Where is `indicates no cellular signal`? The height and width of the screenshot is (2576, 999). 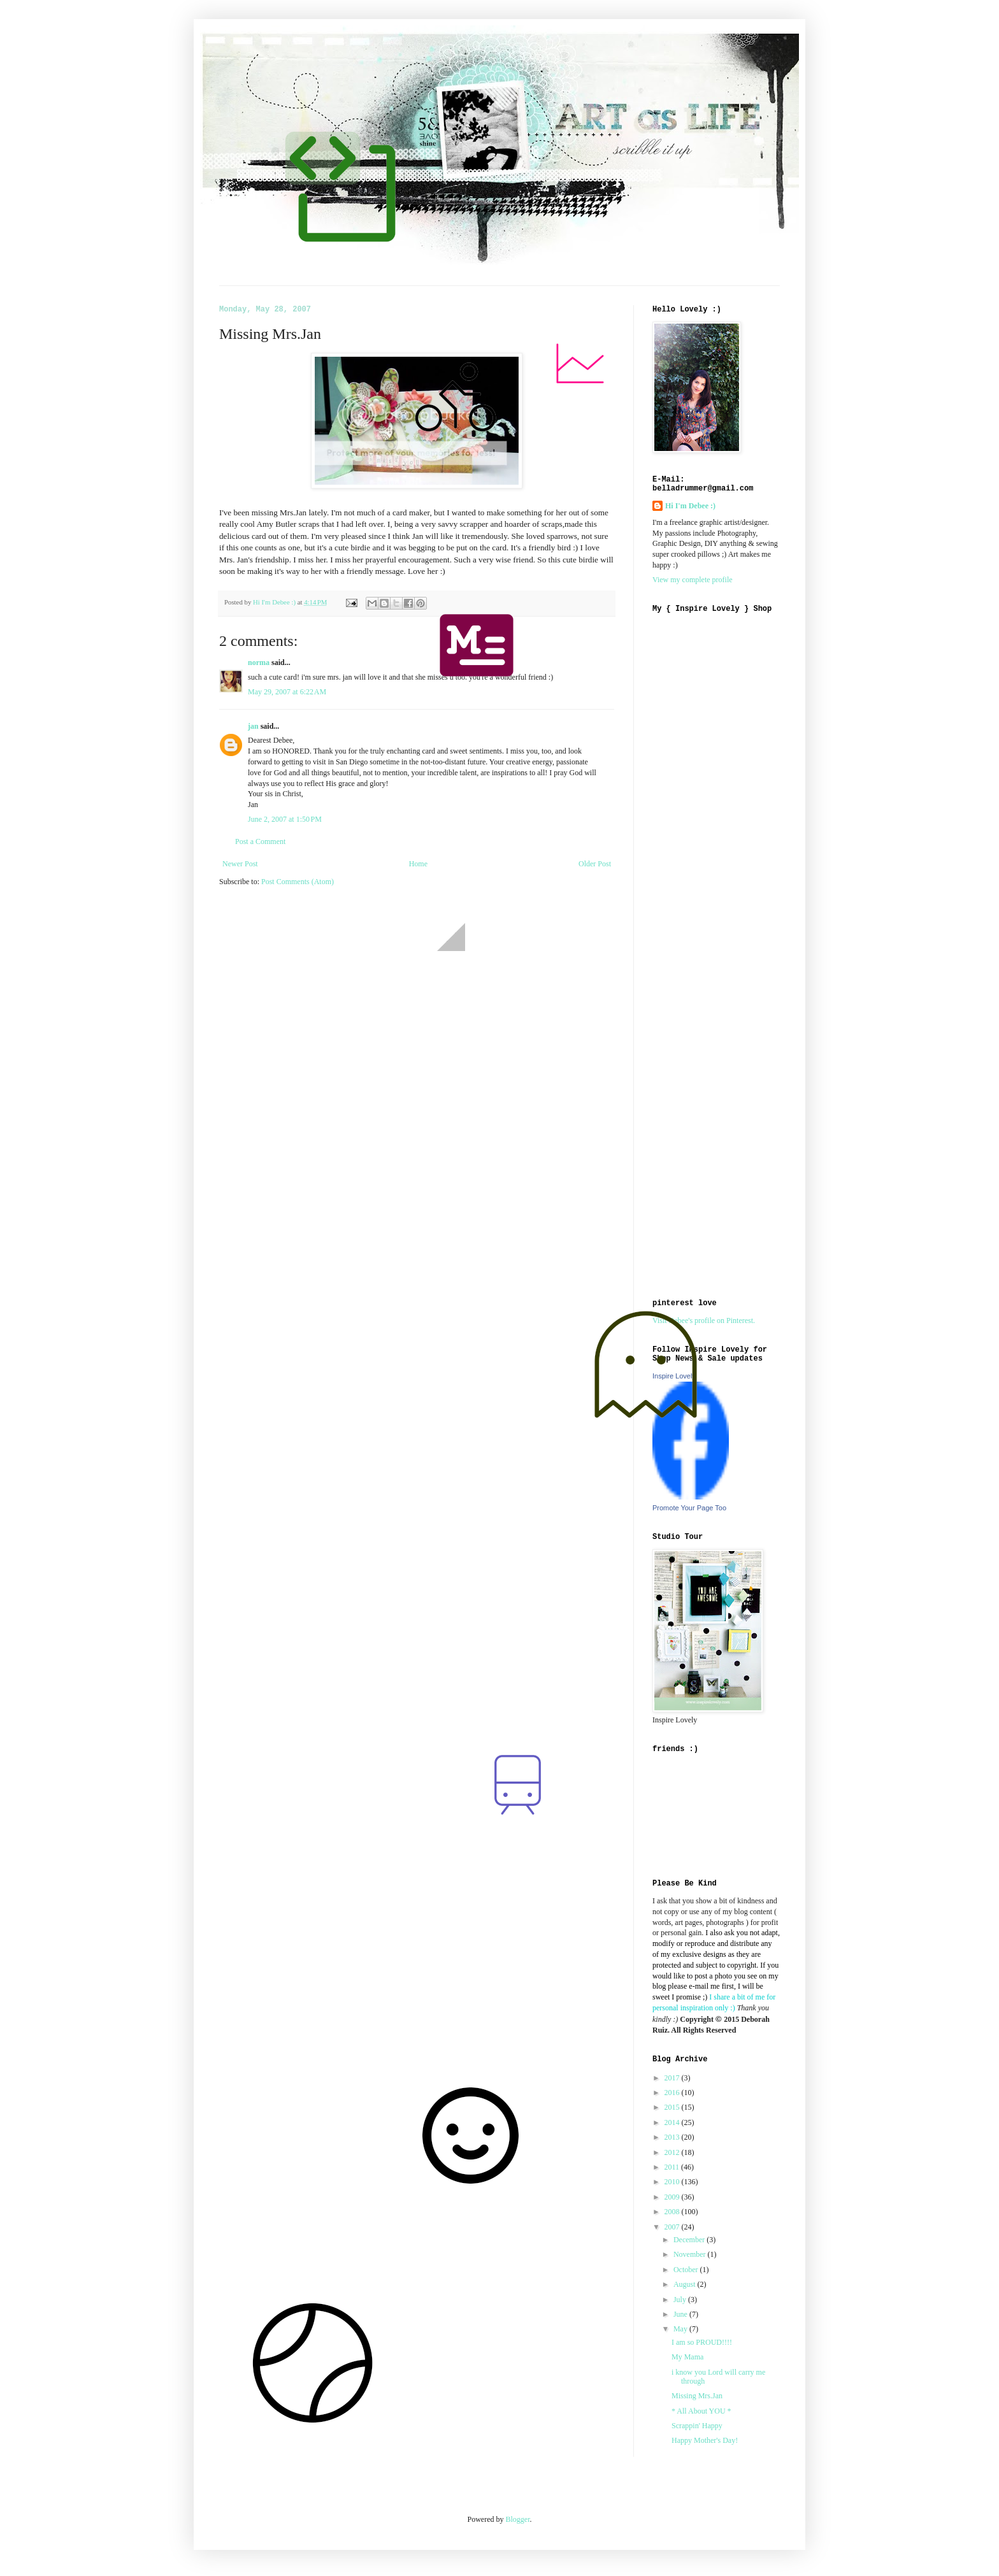 indicates no cellular signal is located at coordinates (451, 937).